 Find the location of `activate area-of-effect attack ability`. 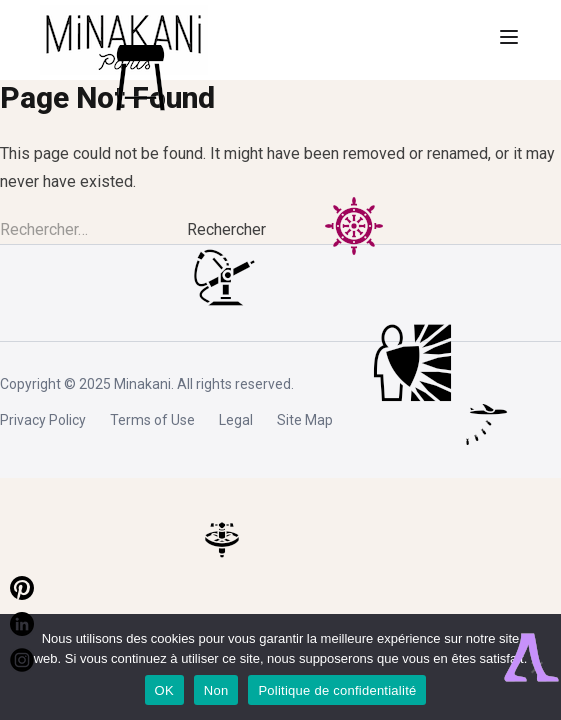

activate area-of-effect attack ability is located at coordinates (486, 424).